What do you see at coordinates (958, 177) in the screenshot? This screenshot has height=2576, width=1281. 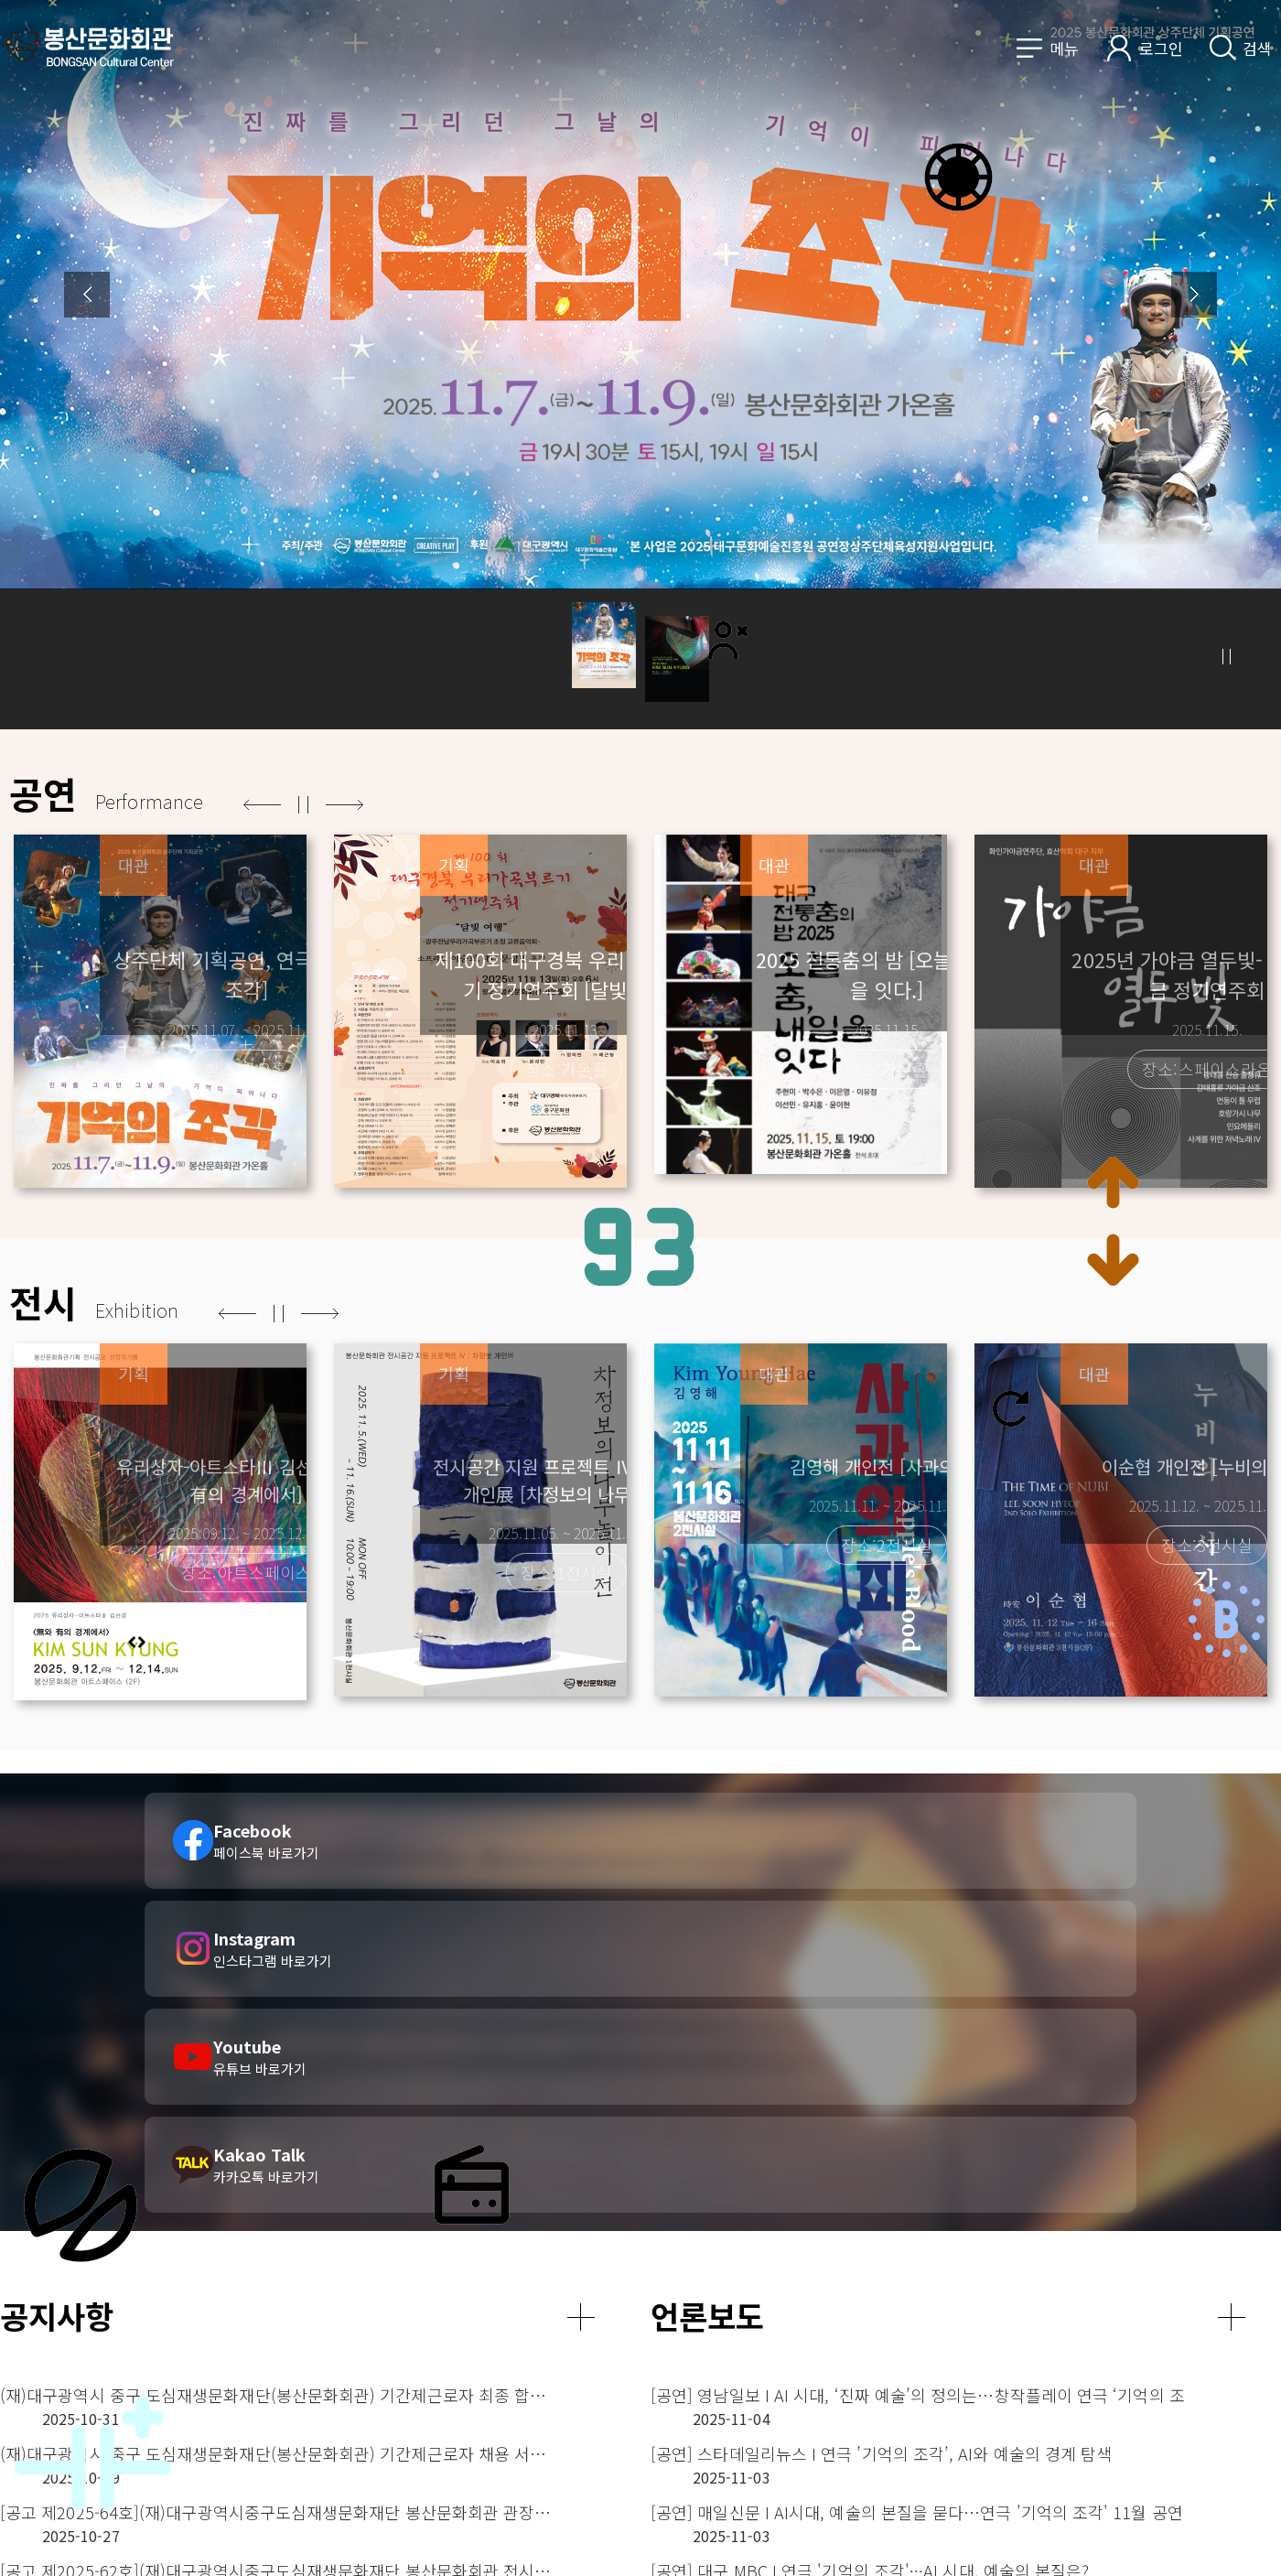 I see `access casino or gambling games` at bounding box center [958, 177].